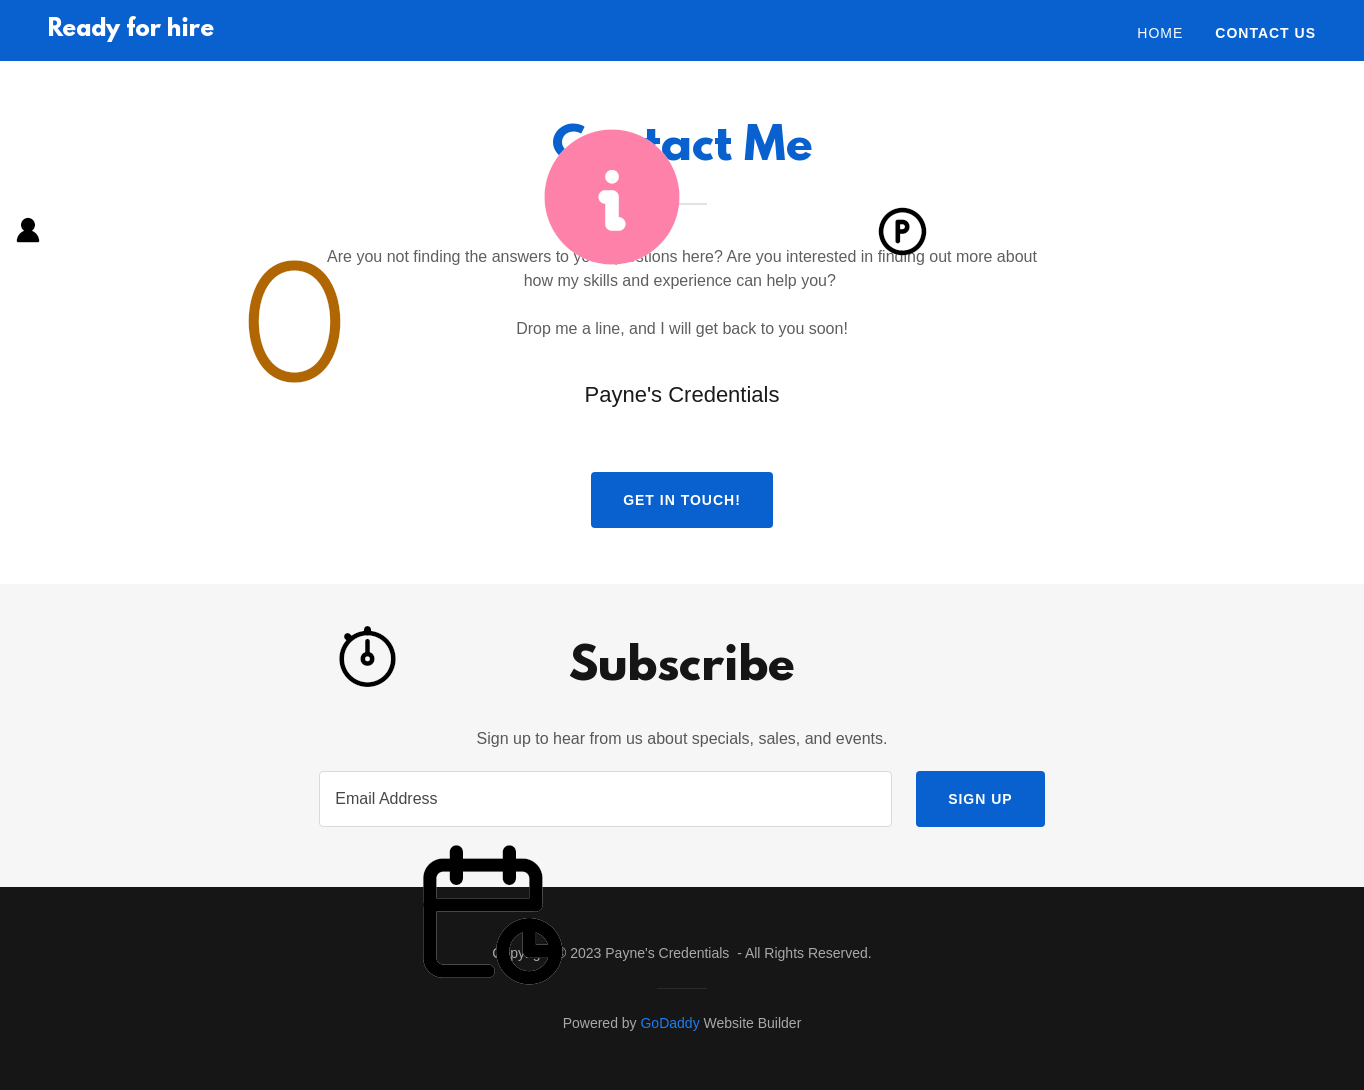  Describe the element at coordinates (489, 911) in the screenshot. I see `view calendar analytics and statistics` at that location.